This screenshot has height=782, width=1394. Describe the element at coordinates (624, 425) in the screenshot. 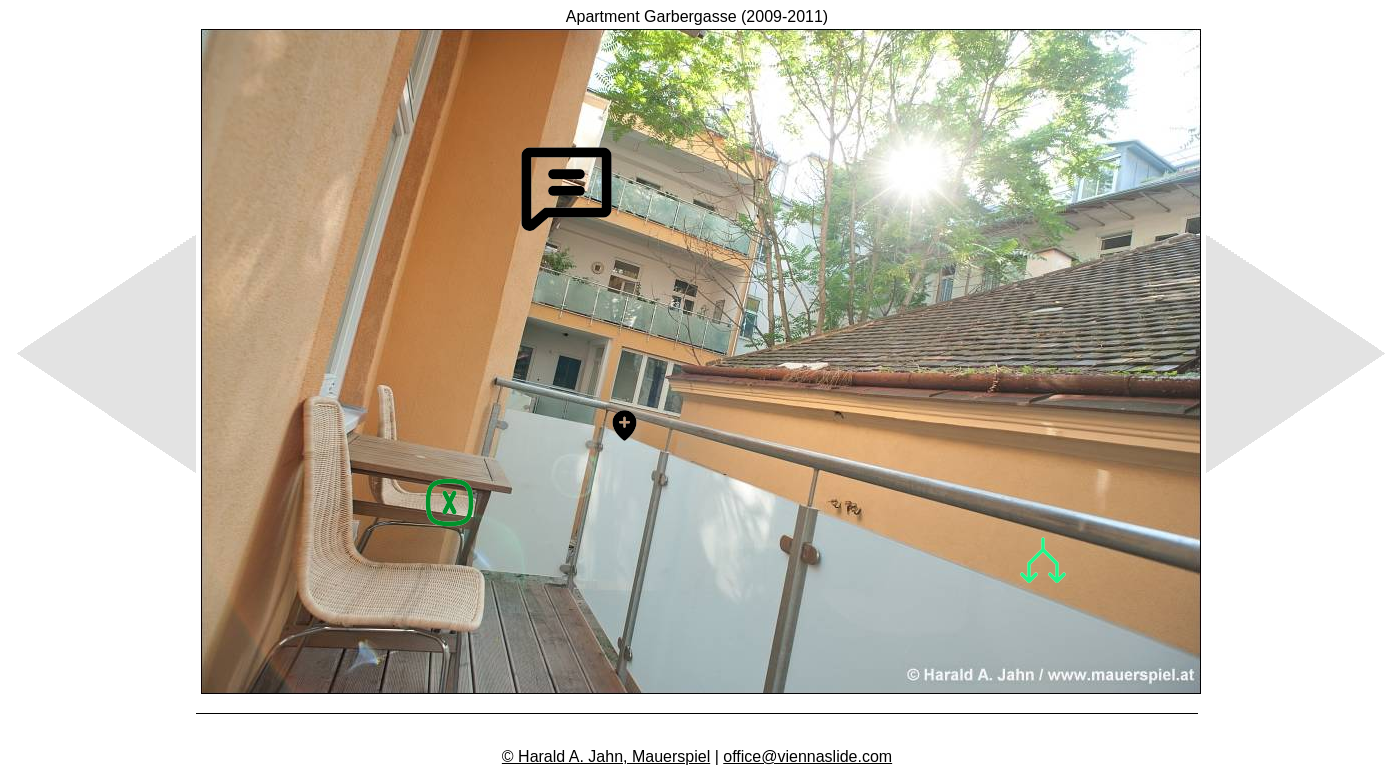

I see `add a new location pin` at that location.